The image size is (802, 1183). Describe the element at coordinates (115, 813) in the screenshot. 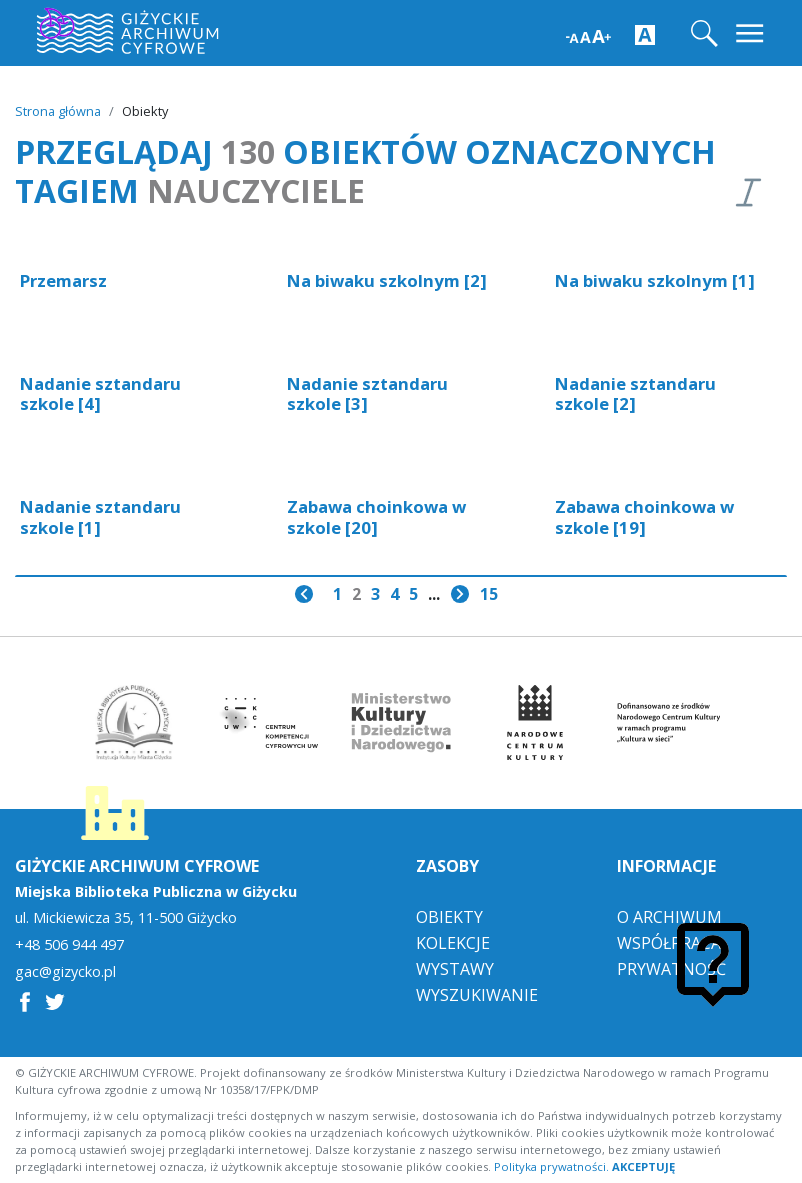

I see `view city or urban location` at that location.